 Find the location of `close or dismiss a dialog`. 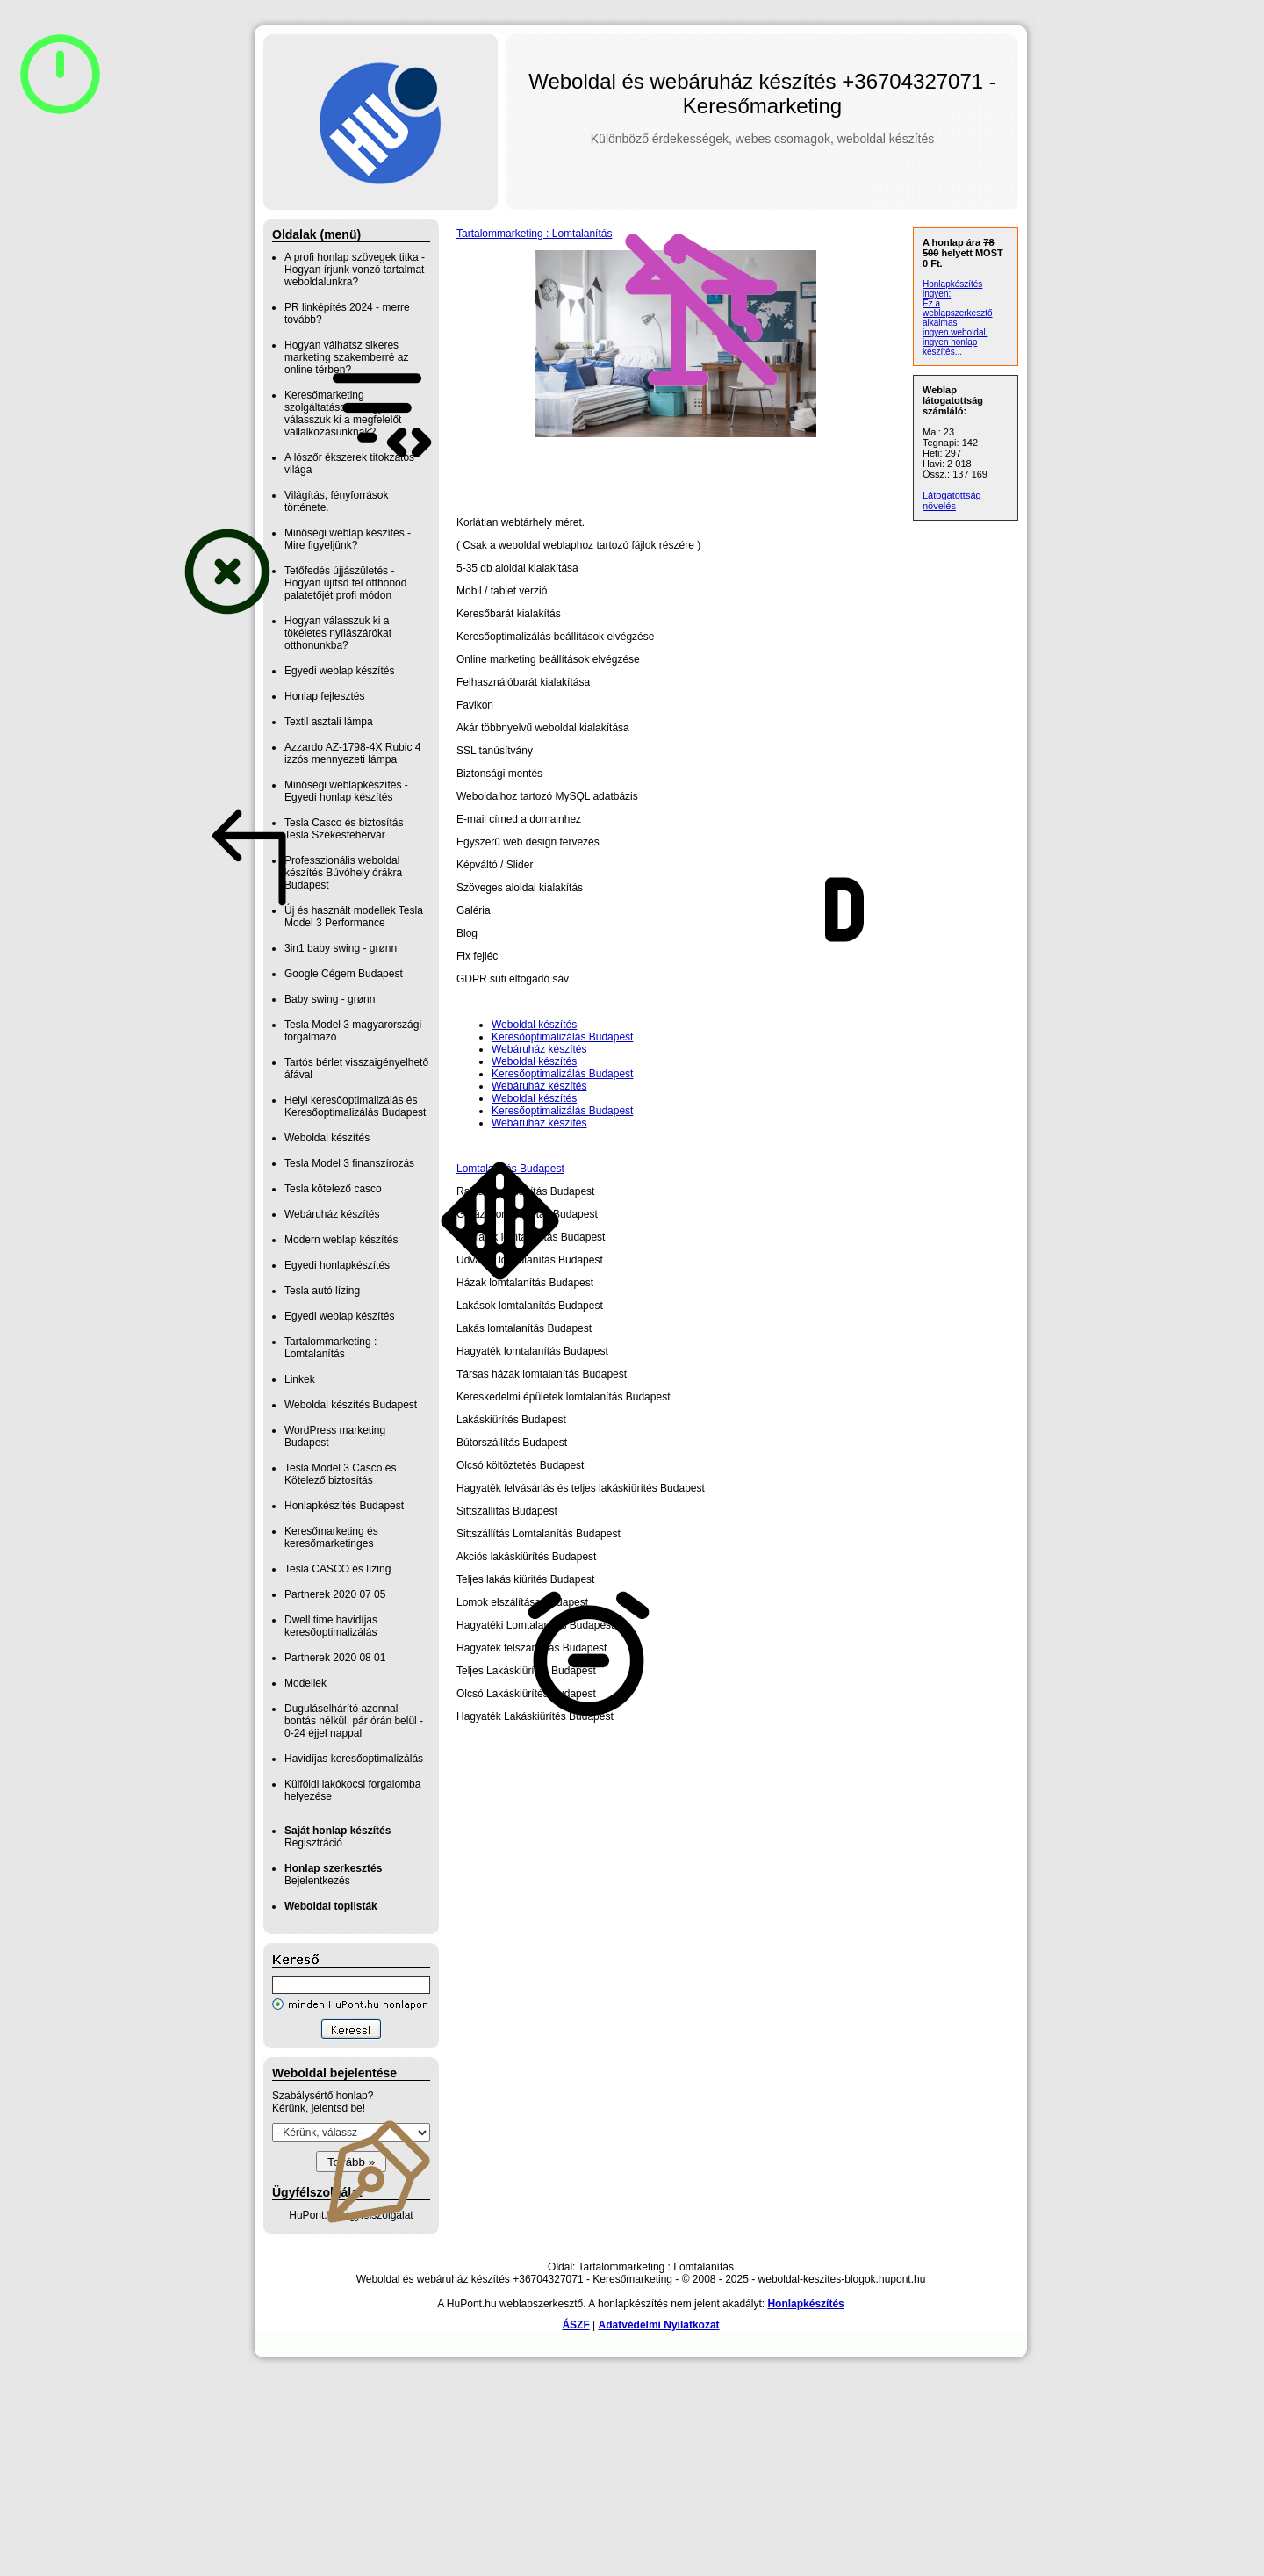

close or dismiss a dialog is located at coordinates (227, 572).